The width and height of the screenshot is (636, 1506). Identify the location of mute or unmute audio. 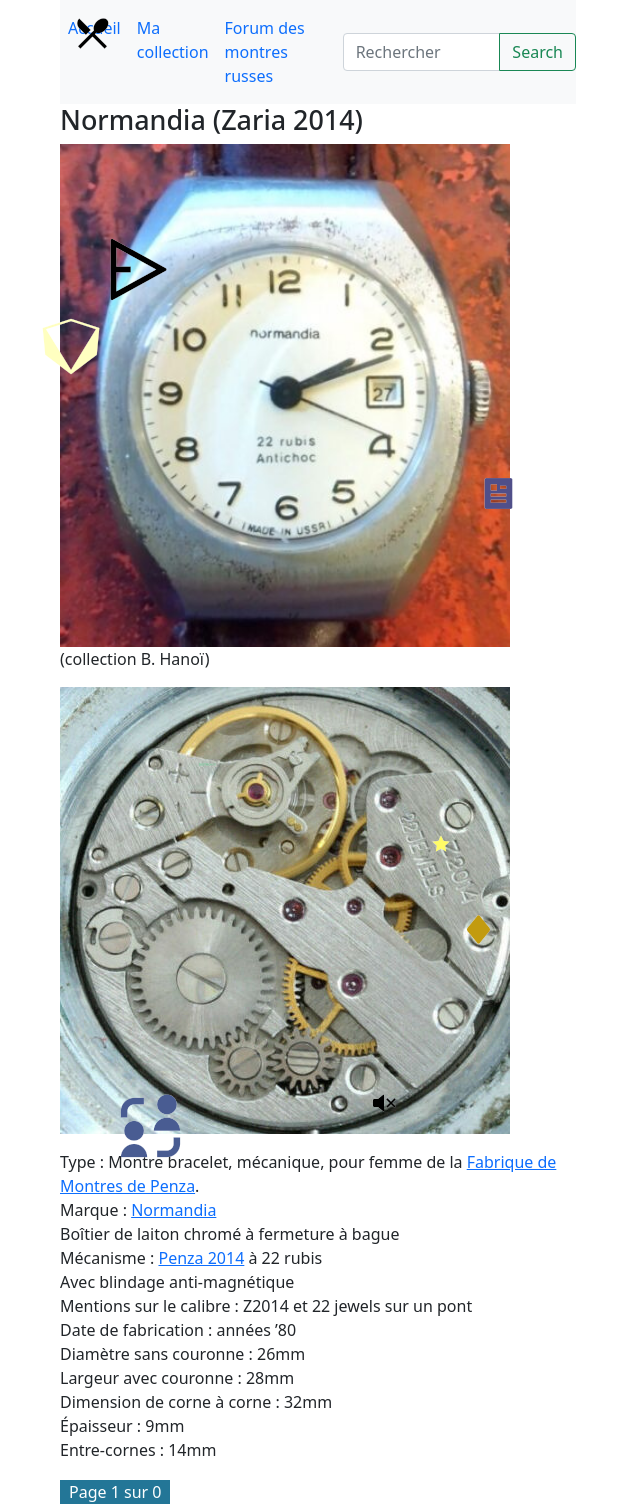
(384, 1103).